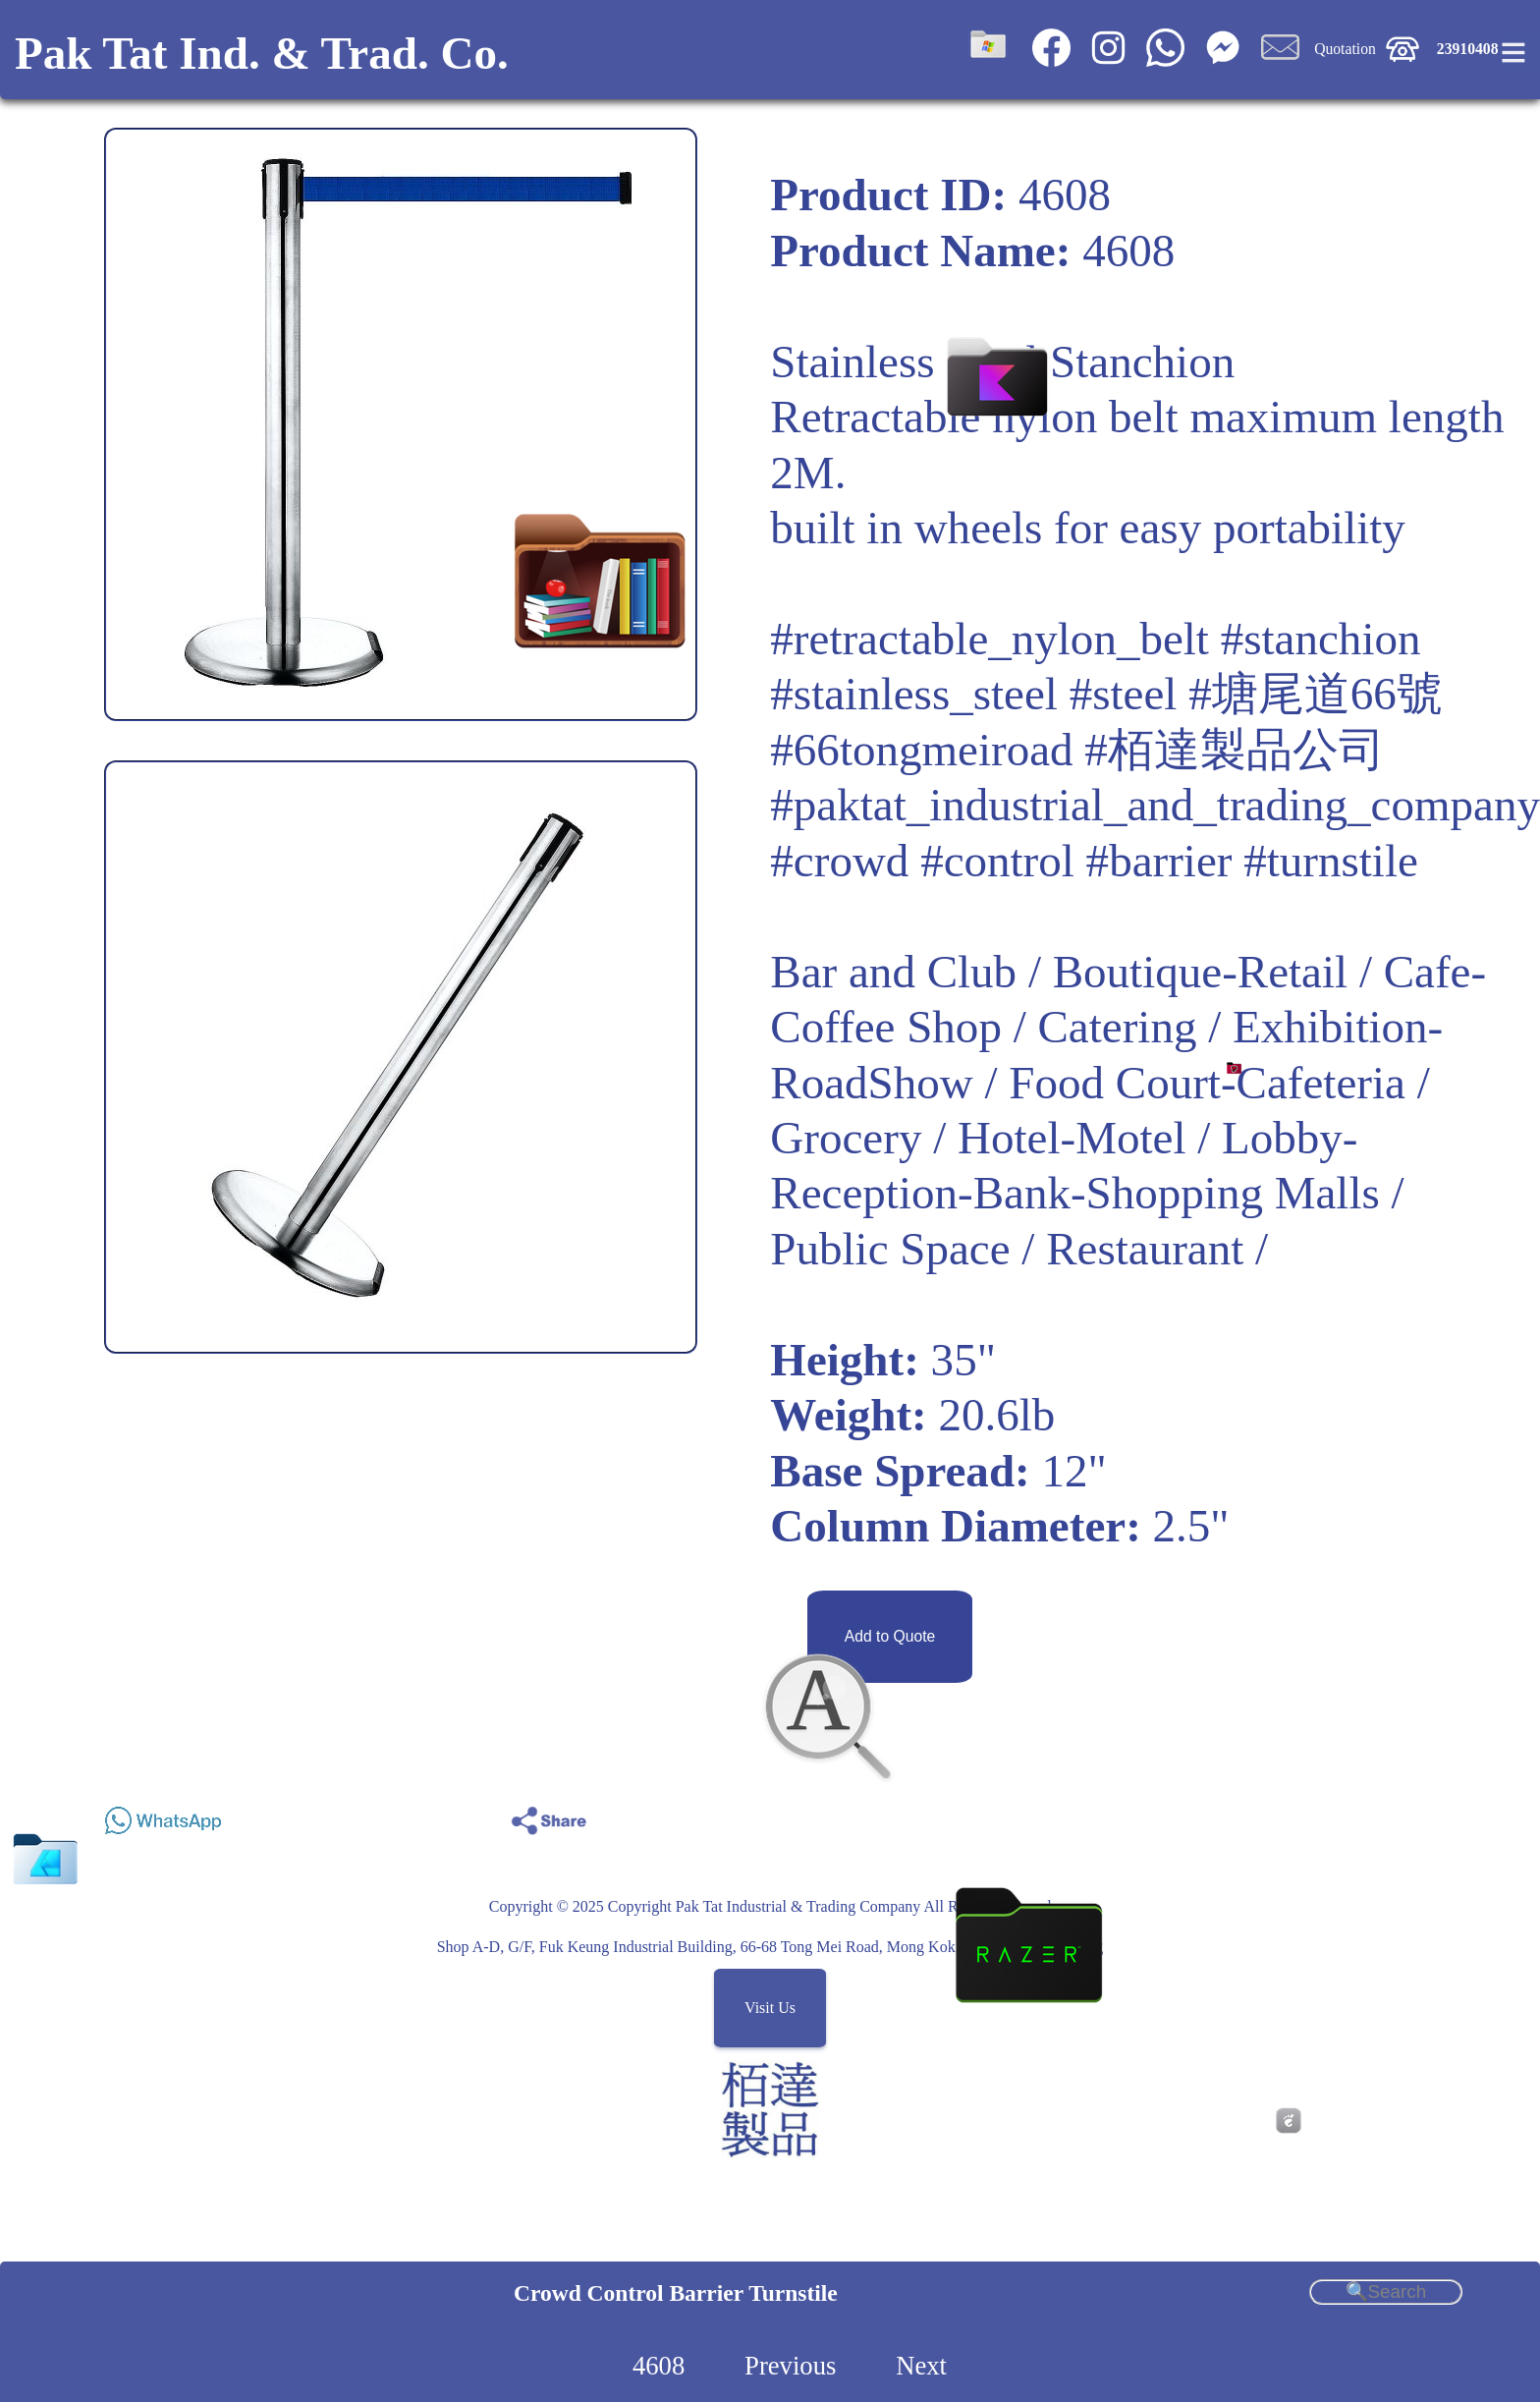  Describe the element at coordinates (599, 586) in the screenshot. I see `open your books or ebooks library folder` at that location.